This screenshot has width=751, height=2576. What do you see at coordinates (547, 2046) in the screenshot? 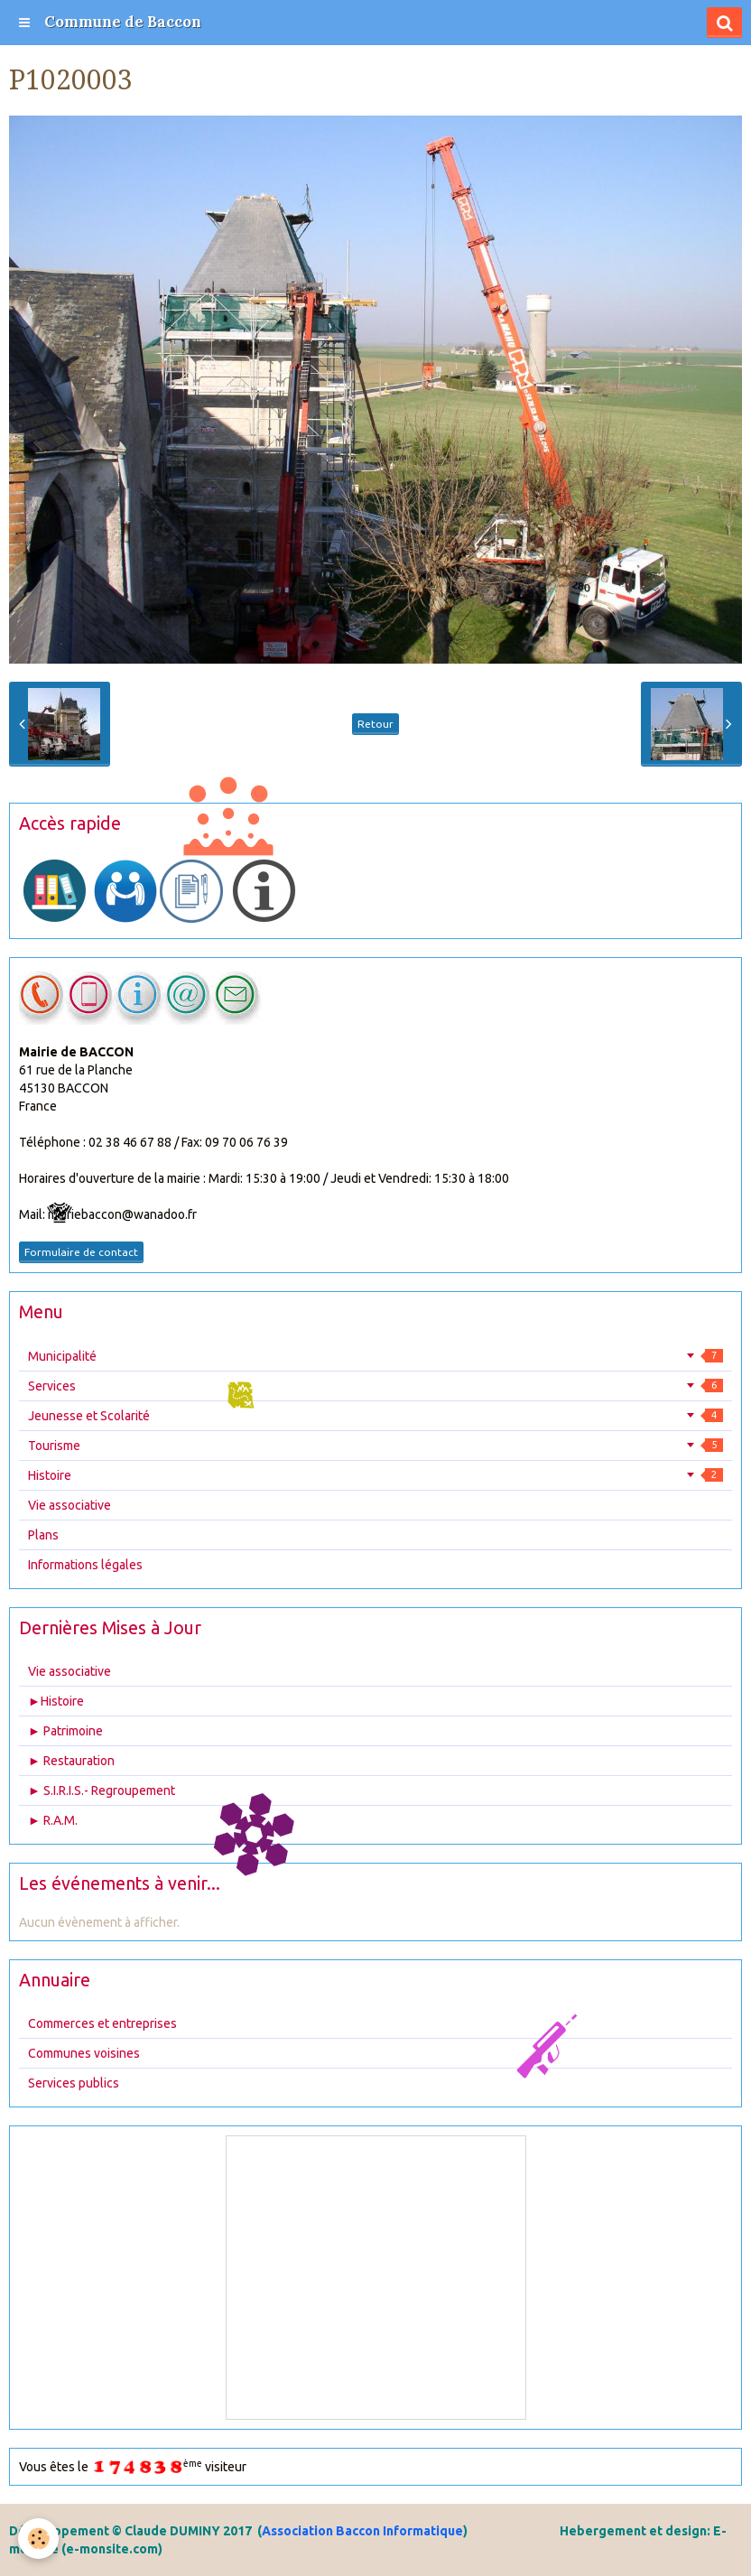
I see `select the FAMAS assault rifle weapon` at bounding box center [547, 2046].